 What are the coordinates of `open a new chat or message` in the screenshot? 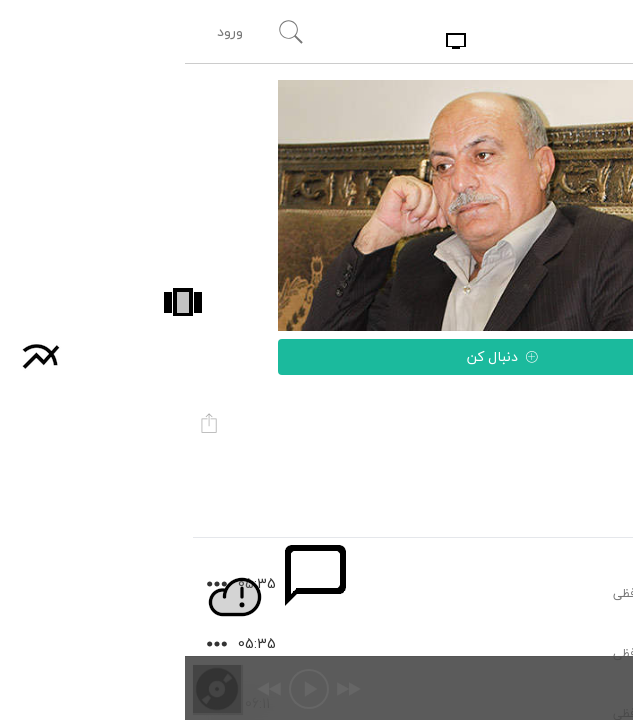 It's located at (315, 575).